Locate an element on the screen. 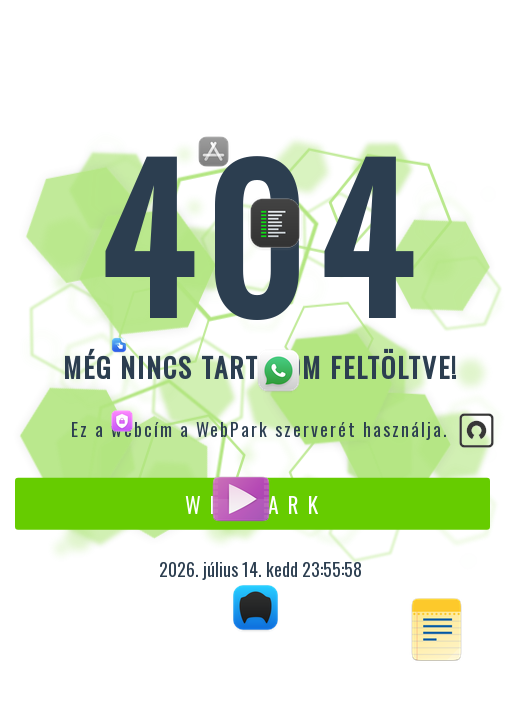 The image size is (520, 720). launch redream dreamcast emulator is located at coordinates (255, 607).